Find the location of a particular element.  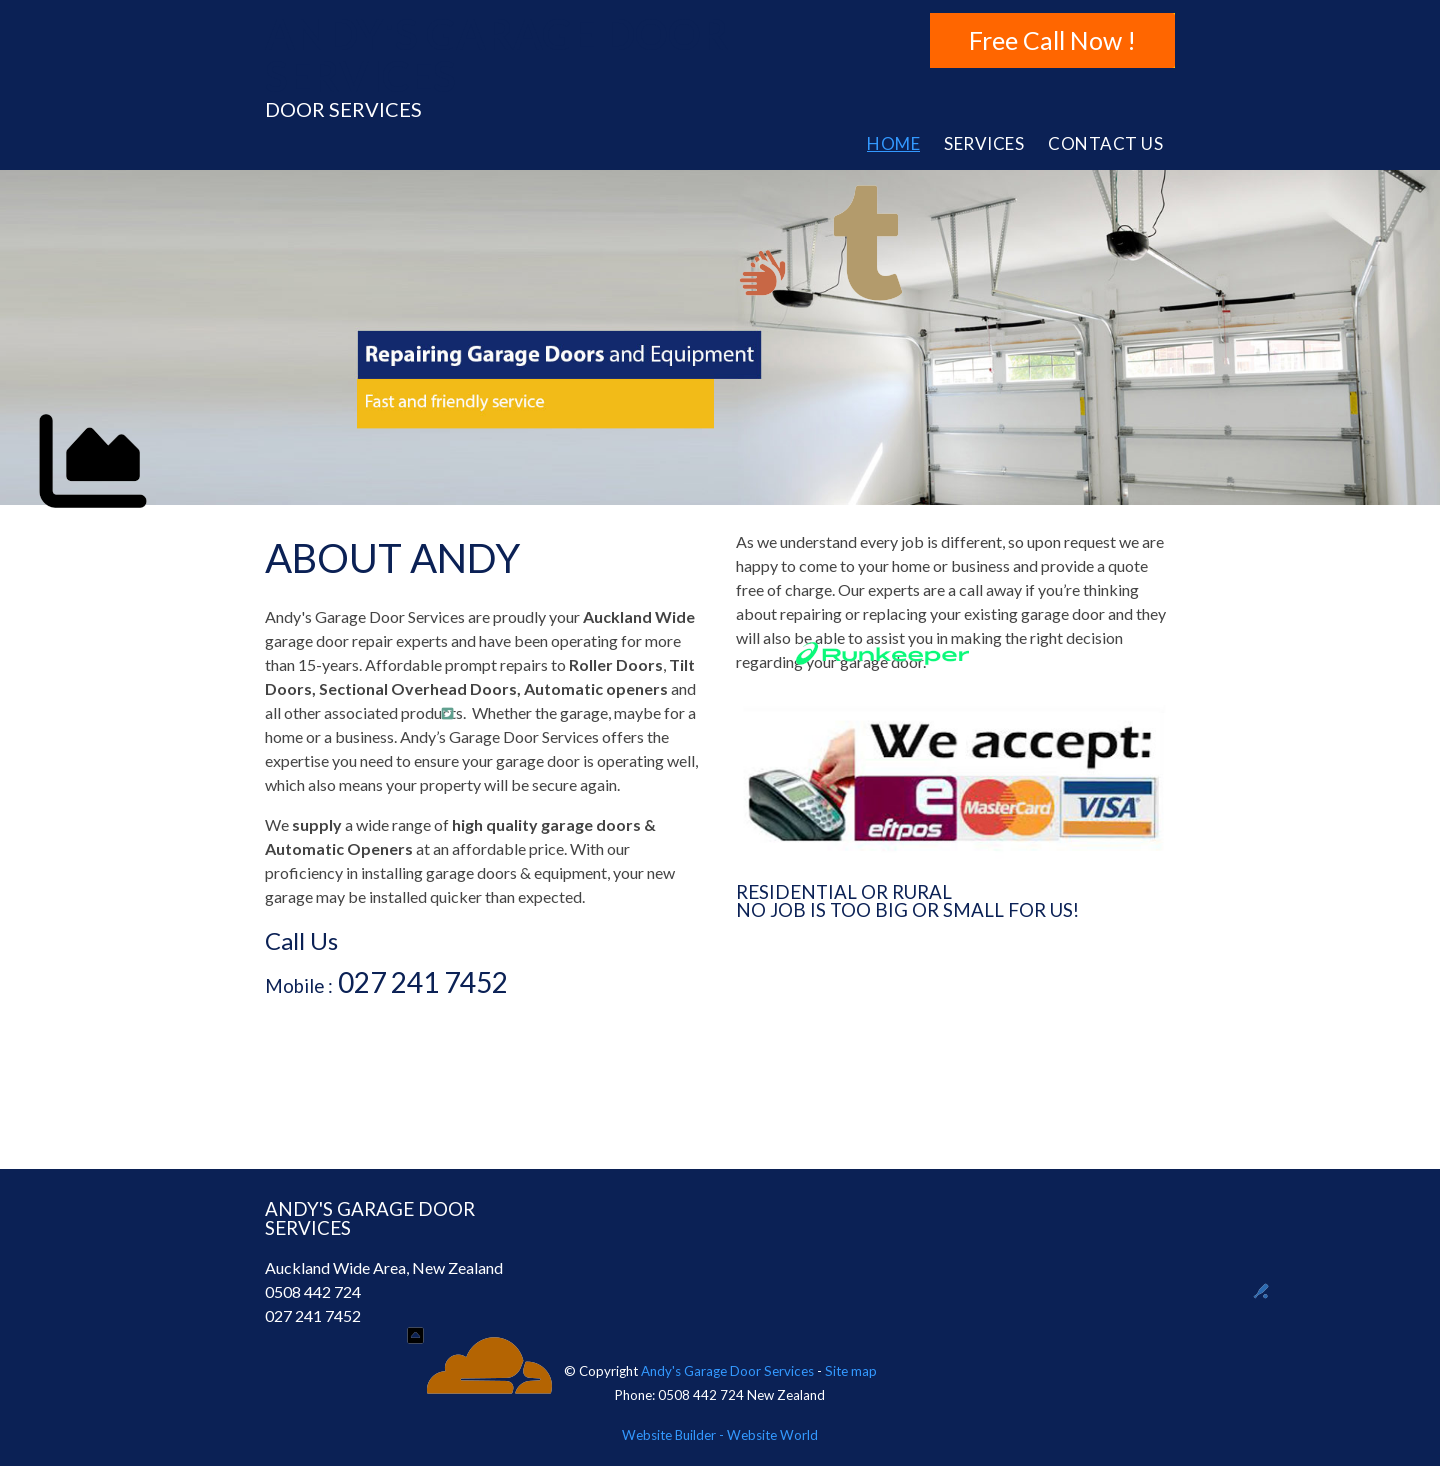

expand content or show more options is located at coordinates (415, 1335).